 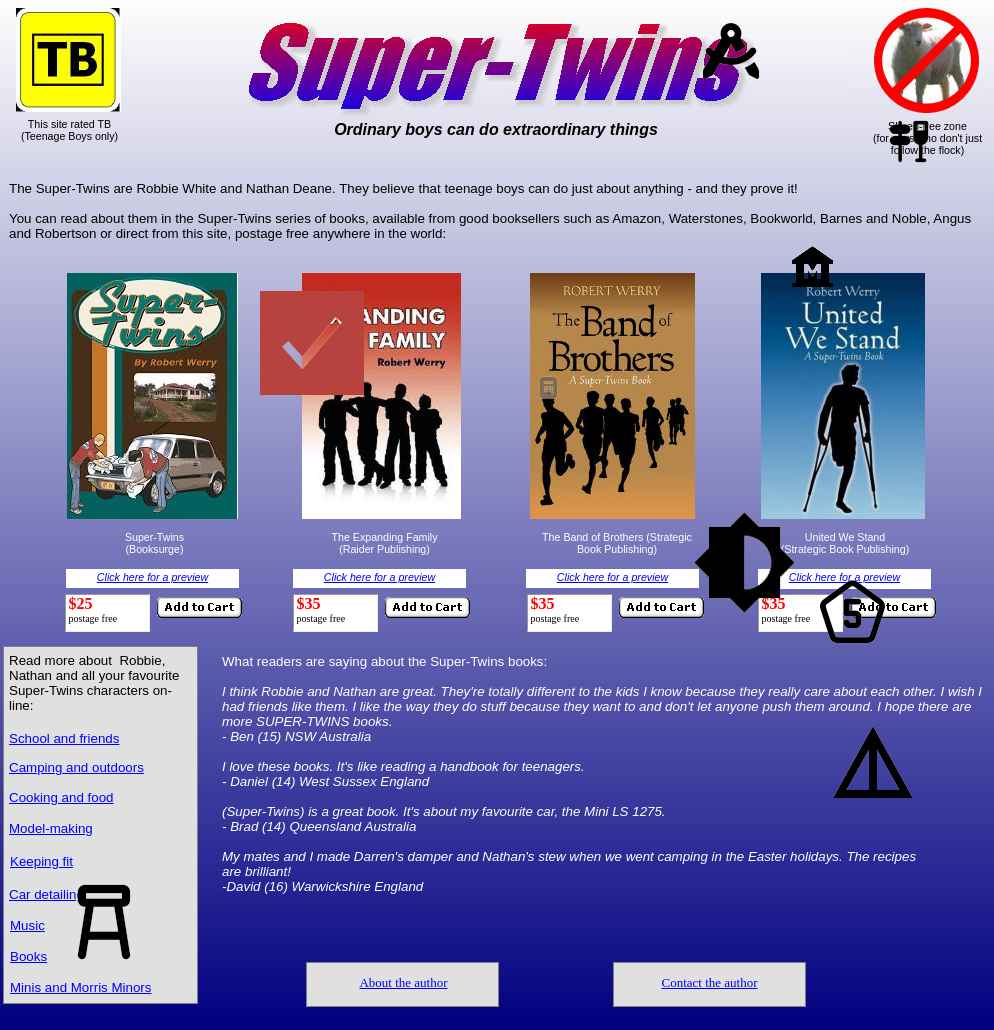 I want to click on access drawing or drafting tools, so click(x=731, y=51).